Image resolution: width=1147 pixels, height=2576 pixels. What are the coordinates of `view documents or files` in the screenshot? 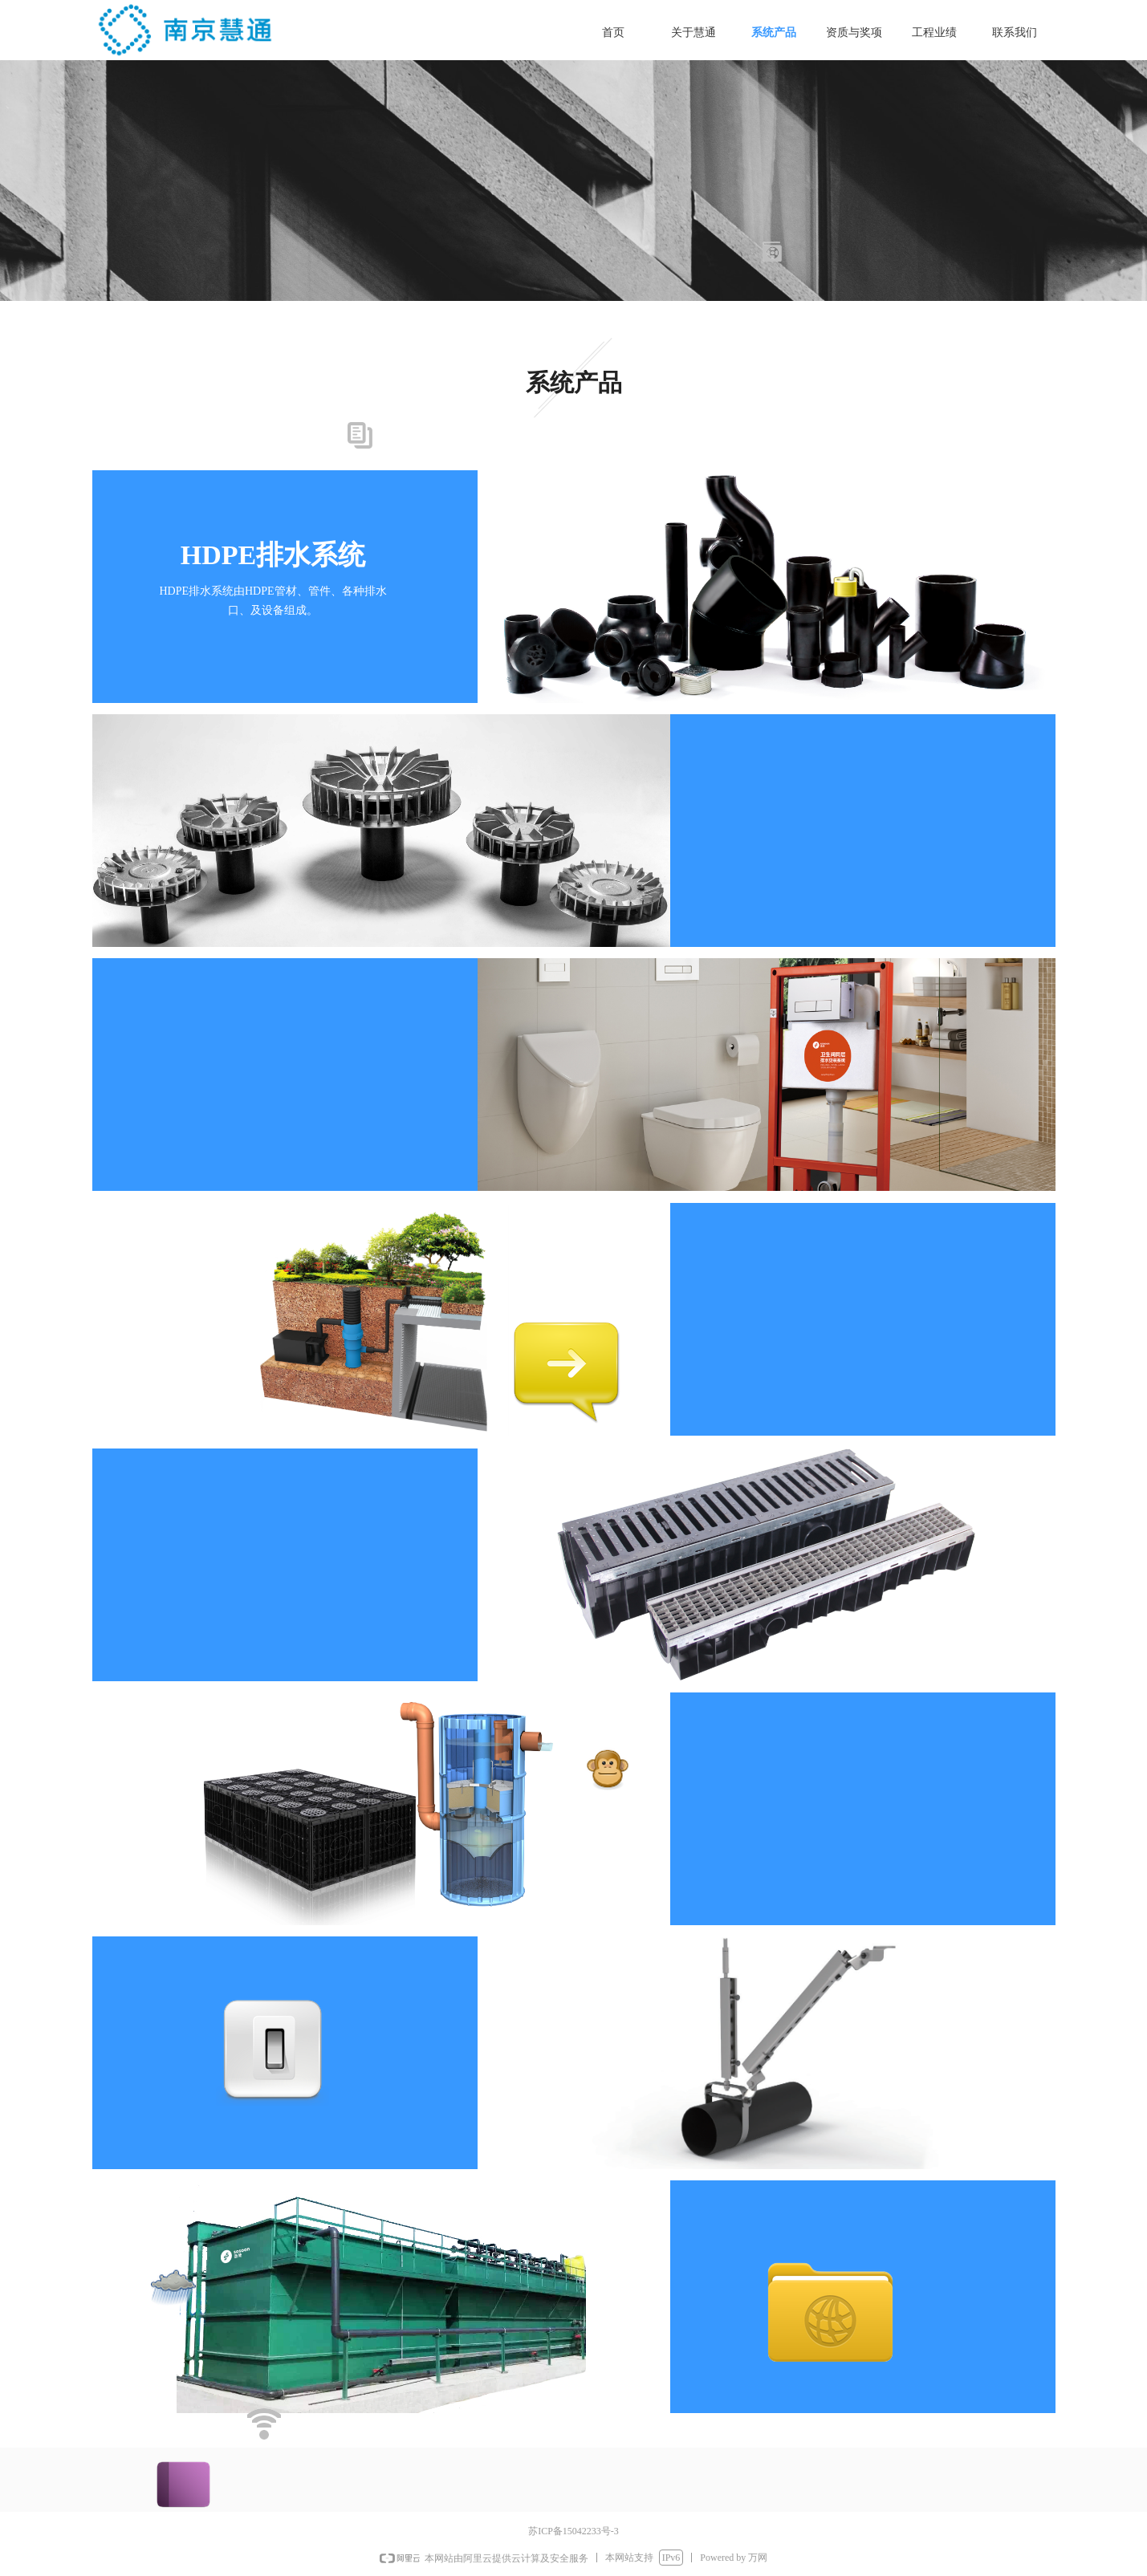 It's located at (360, 435).